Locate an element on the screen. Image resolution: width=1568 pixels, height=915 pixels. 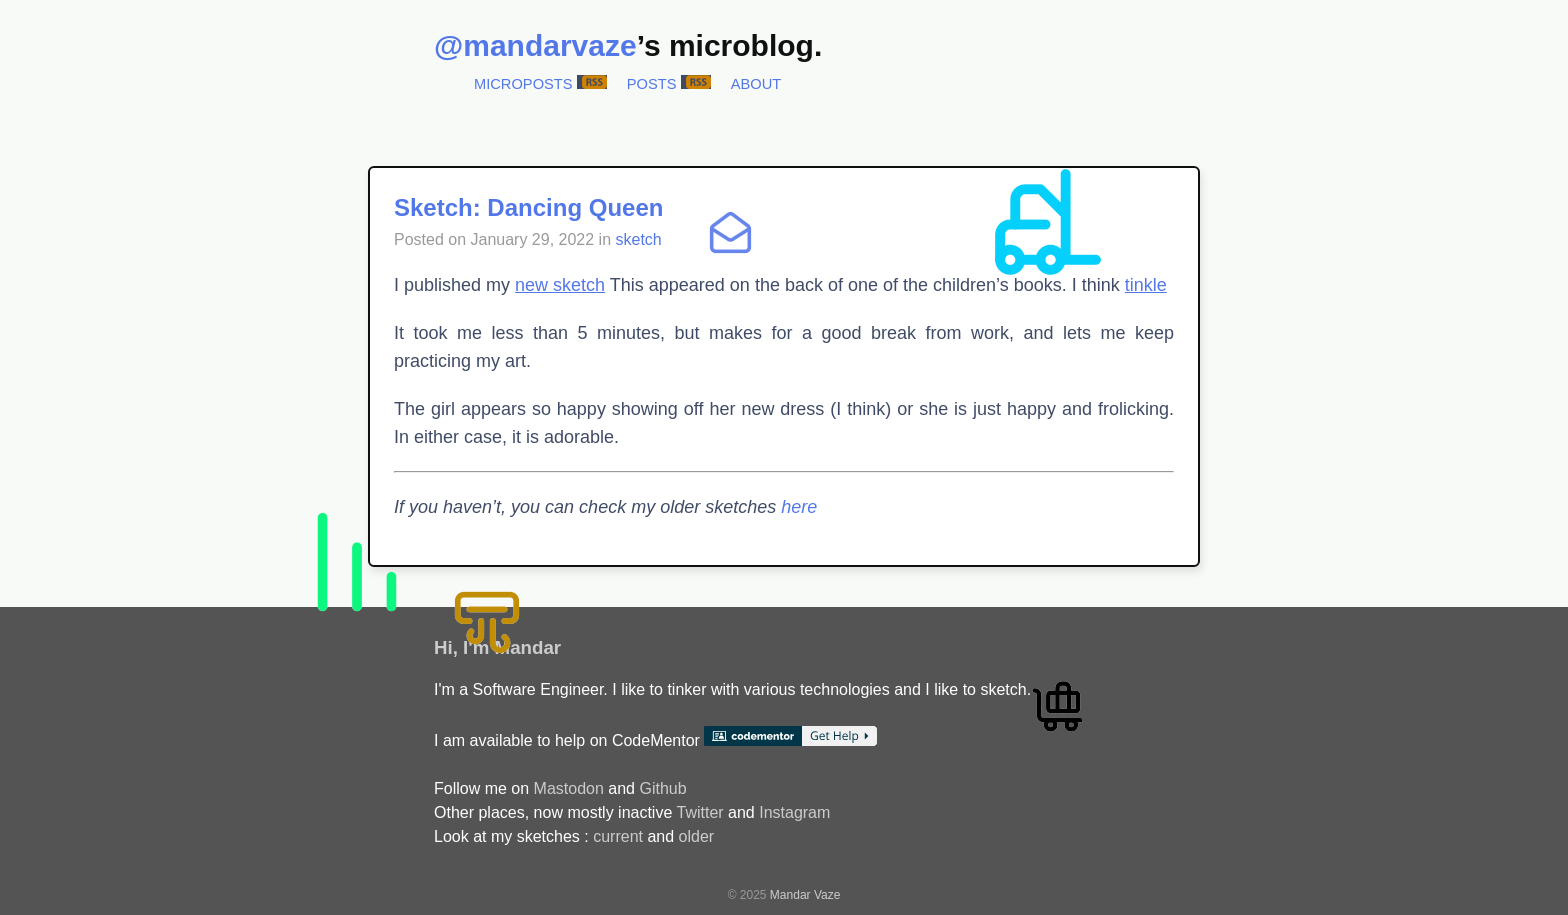
baggage claim area indicator is located at coordinates (1057, 706).